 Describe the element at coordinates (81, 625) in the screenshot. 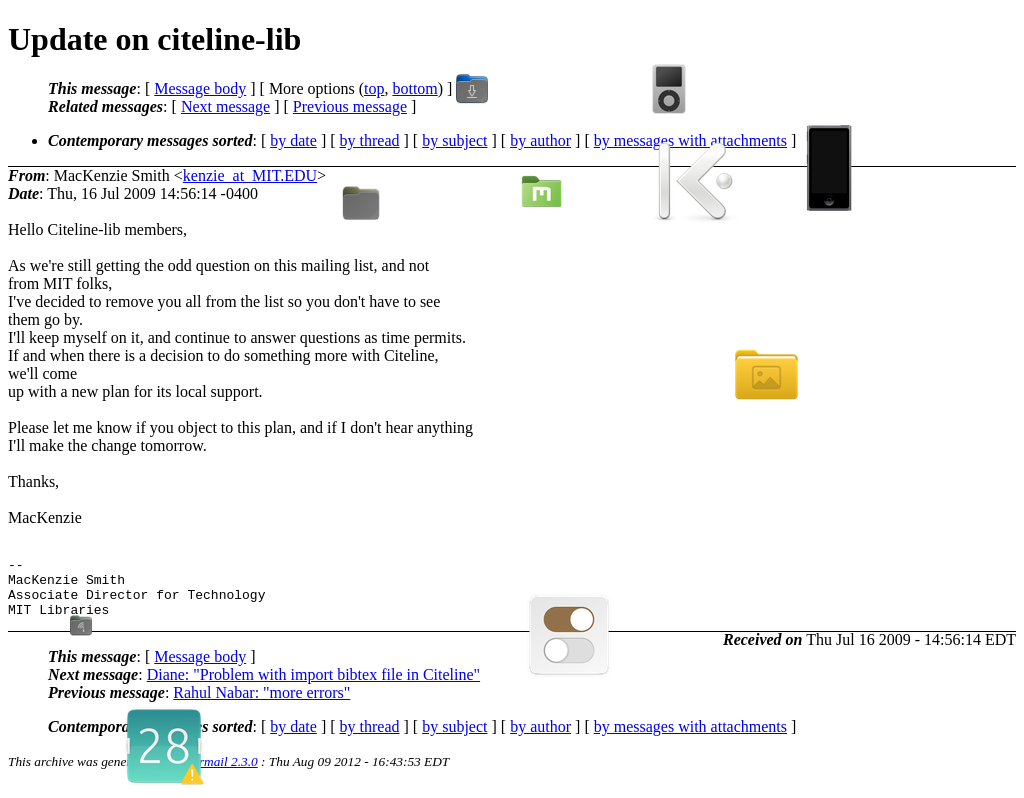

I see `open insync cloud sync folder` at that location.